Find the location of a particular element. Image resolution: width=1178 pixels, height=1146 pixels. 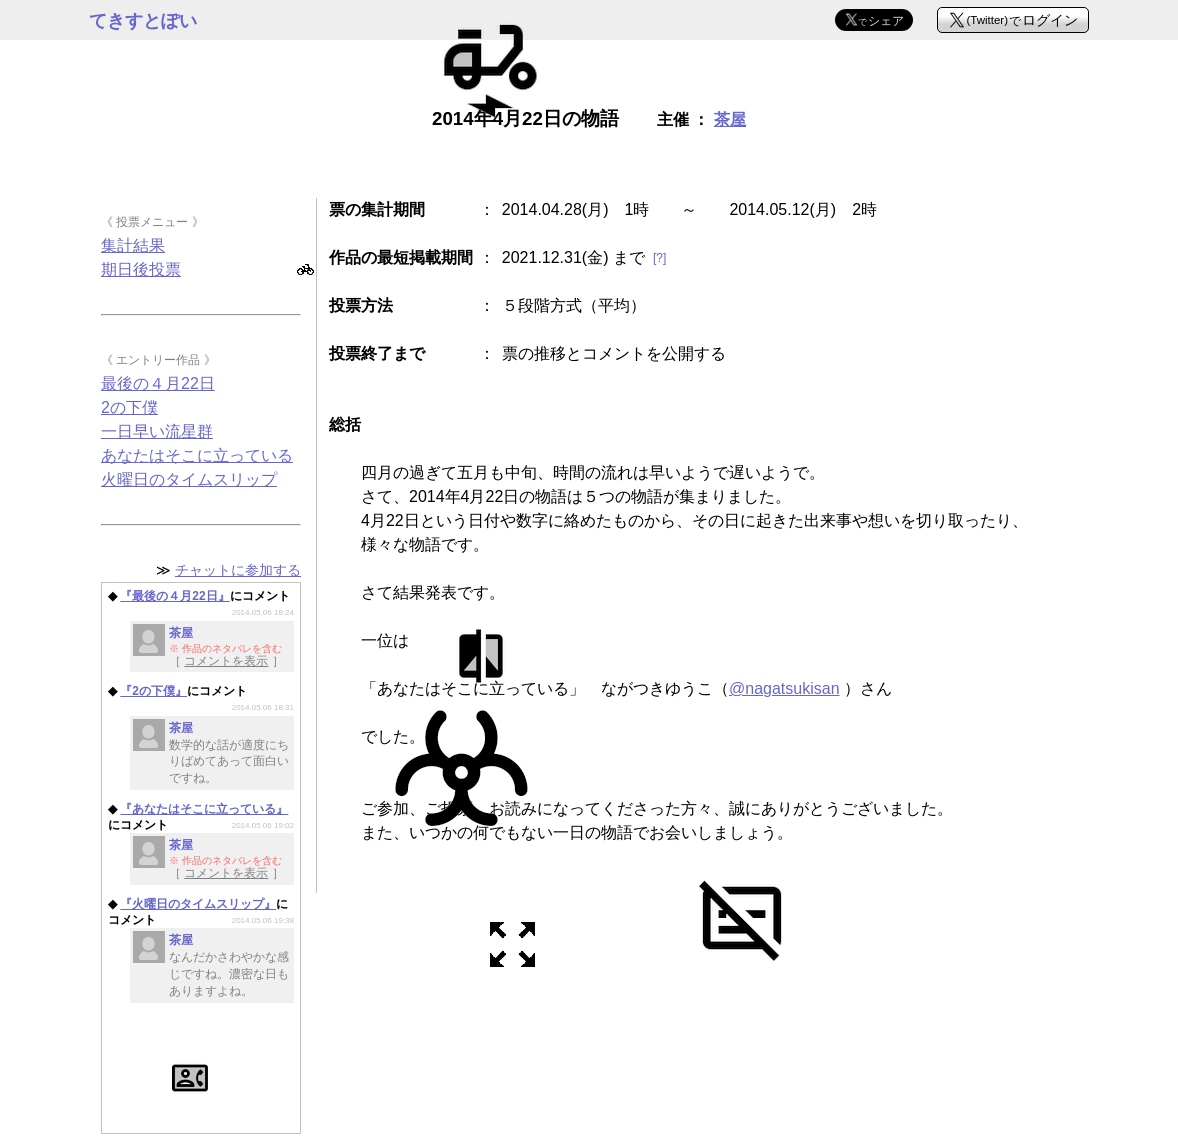

select bicycle as transportation mode is located at coordinates (305, 269).